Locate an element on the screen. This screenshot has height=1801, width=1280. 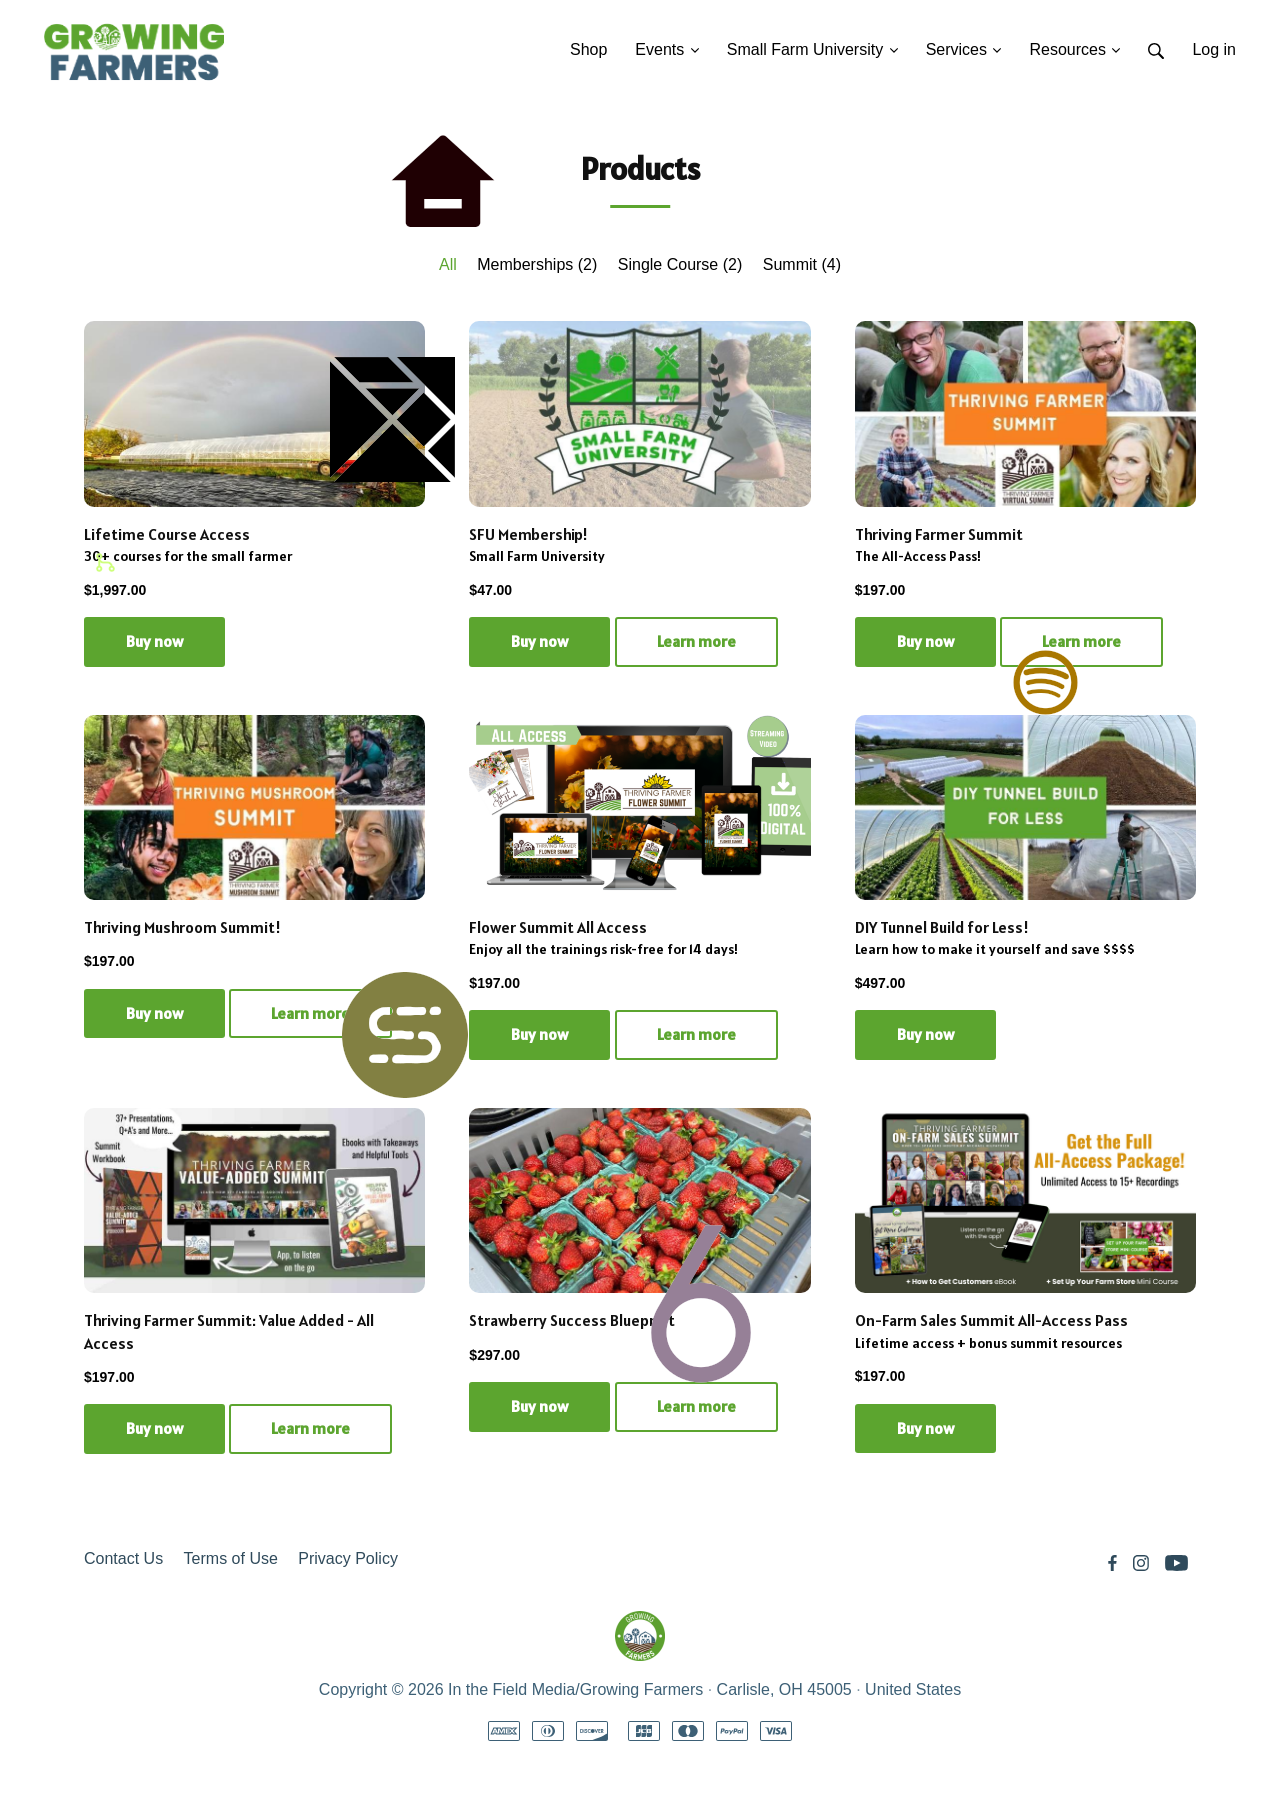
indicates item number 6 in a list or sequence is located at coordinates (701, 1302).